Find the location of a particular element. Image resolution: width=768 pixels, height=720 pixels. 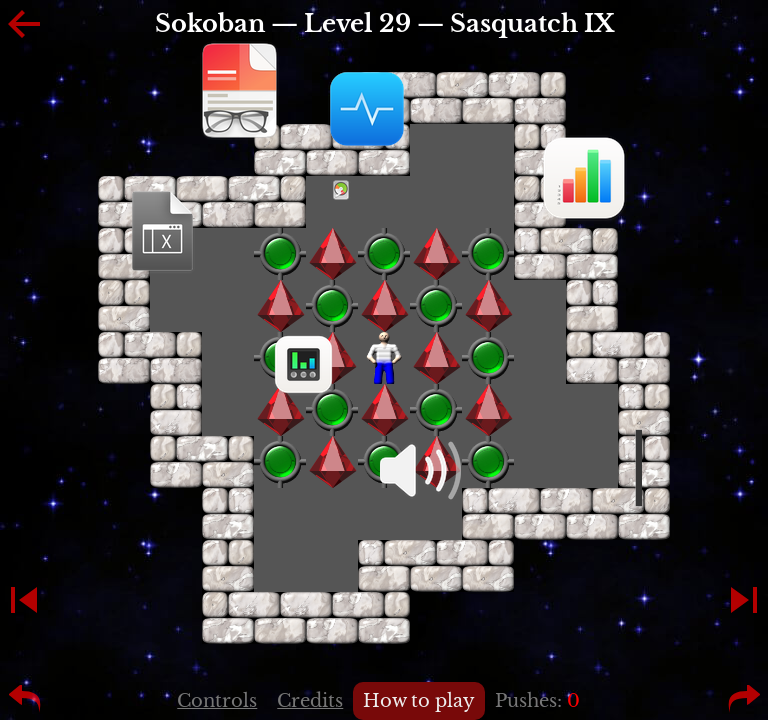

open carla audio plugin host control panel is located at coordinates (303, 364).